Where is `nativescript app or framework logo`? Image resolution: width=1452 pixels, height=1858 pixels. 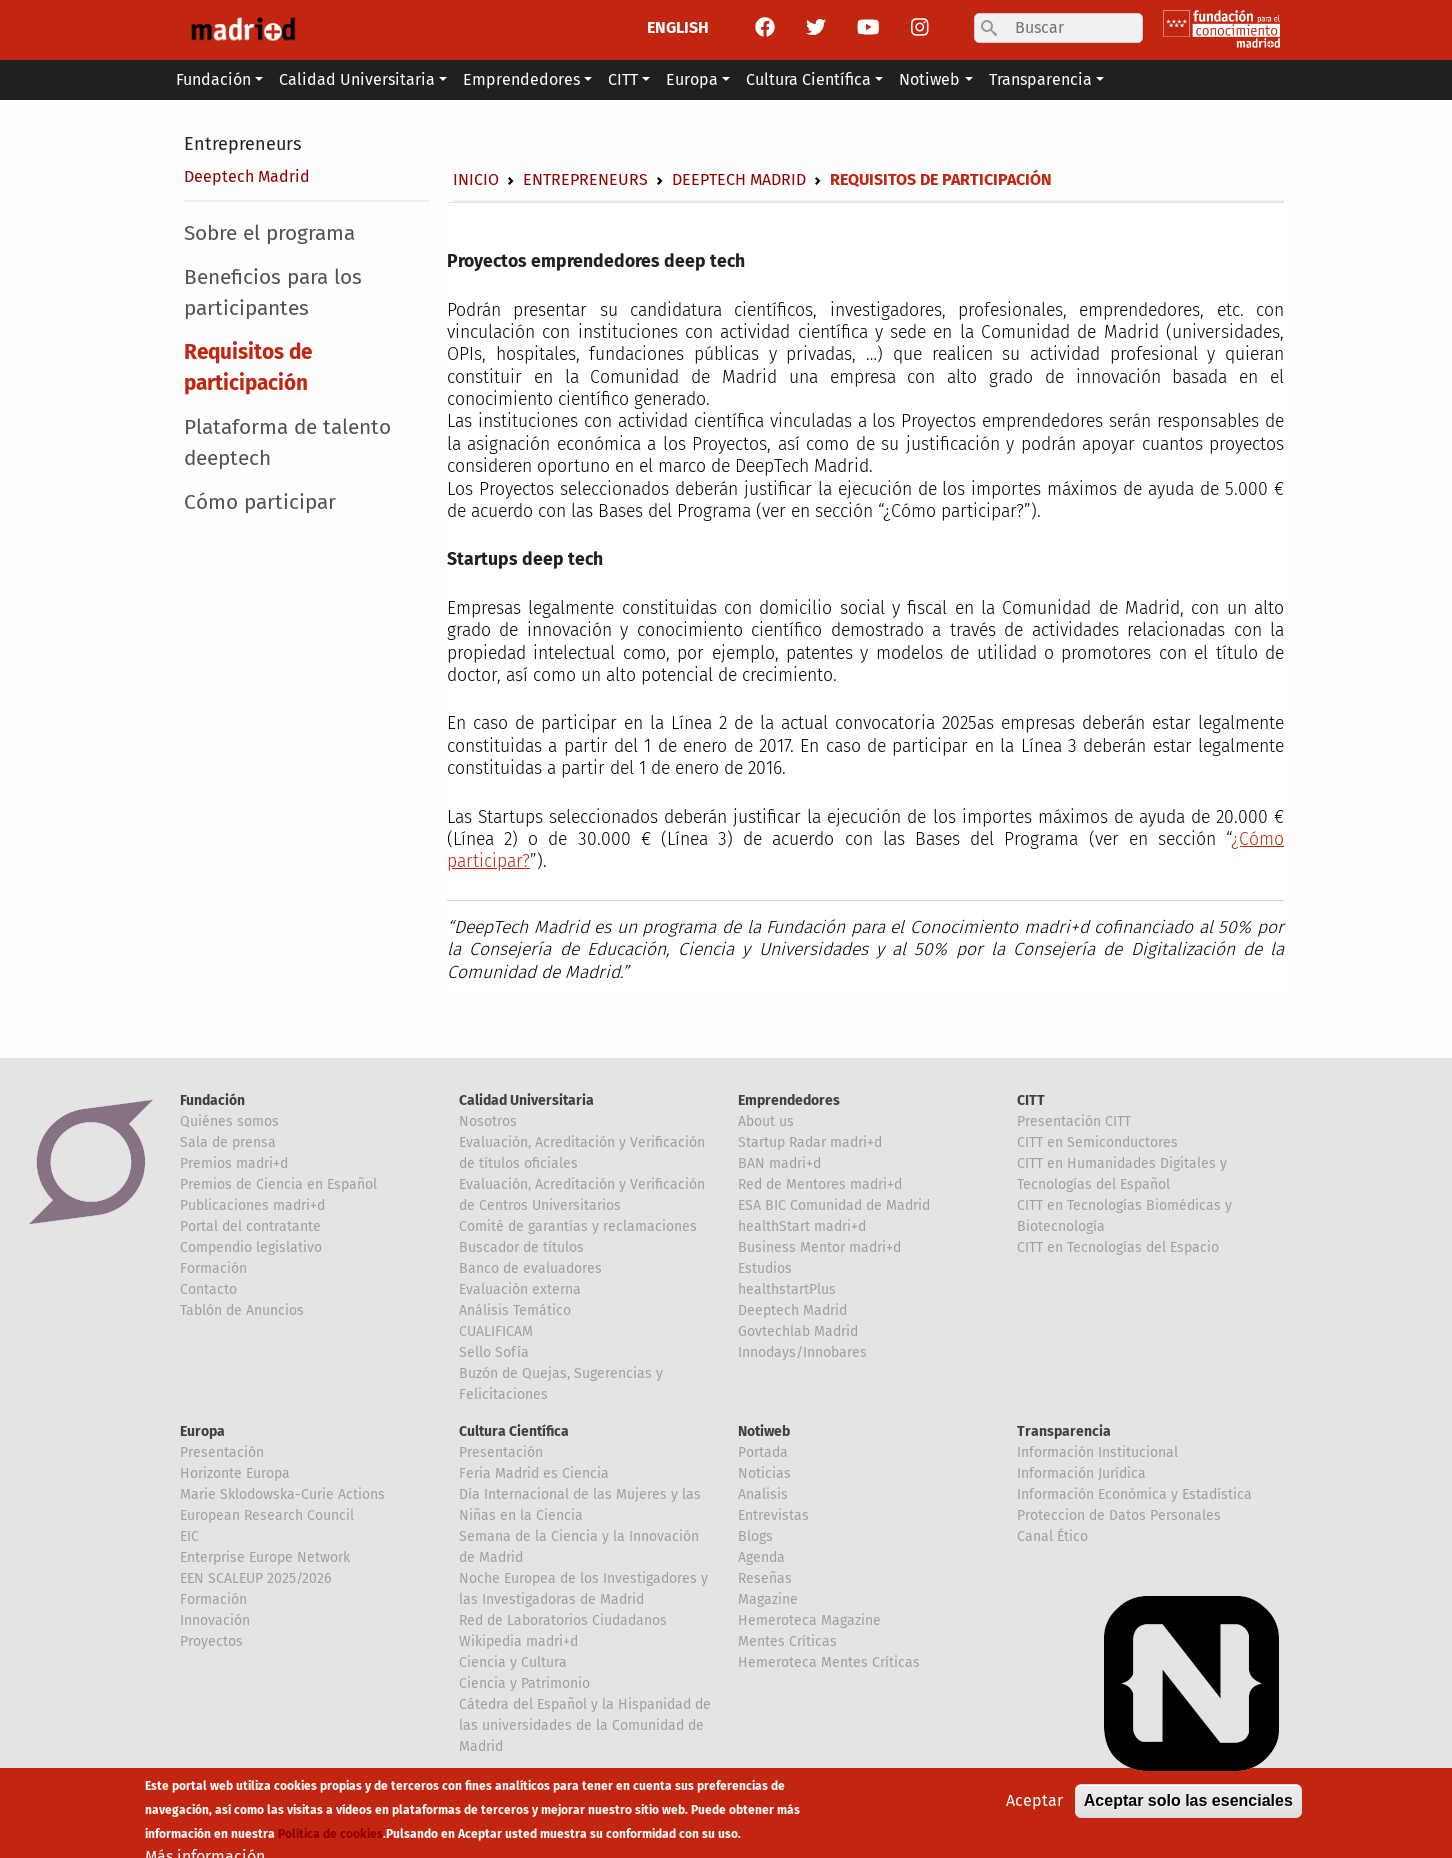 nativescript app or framework logo is located at coordinates (1191, 1683).